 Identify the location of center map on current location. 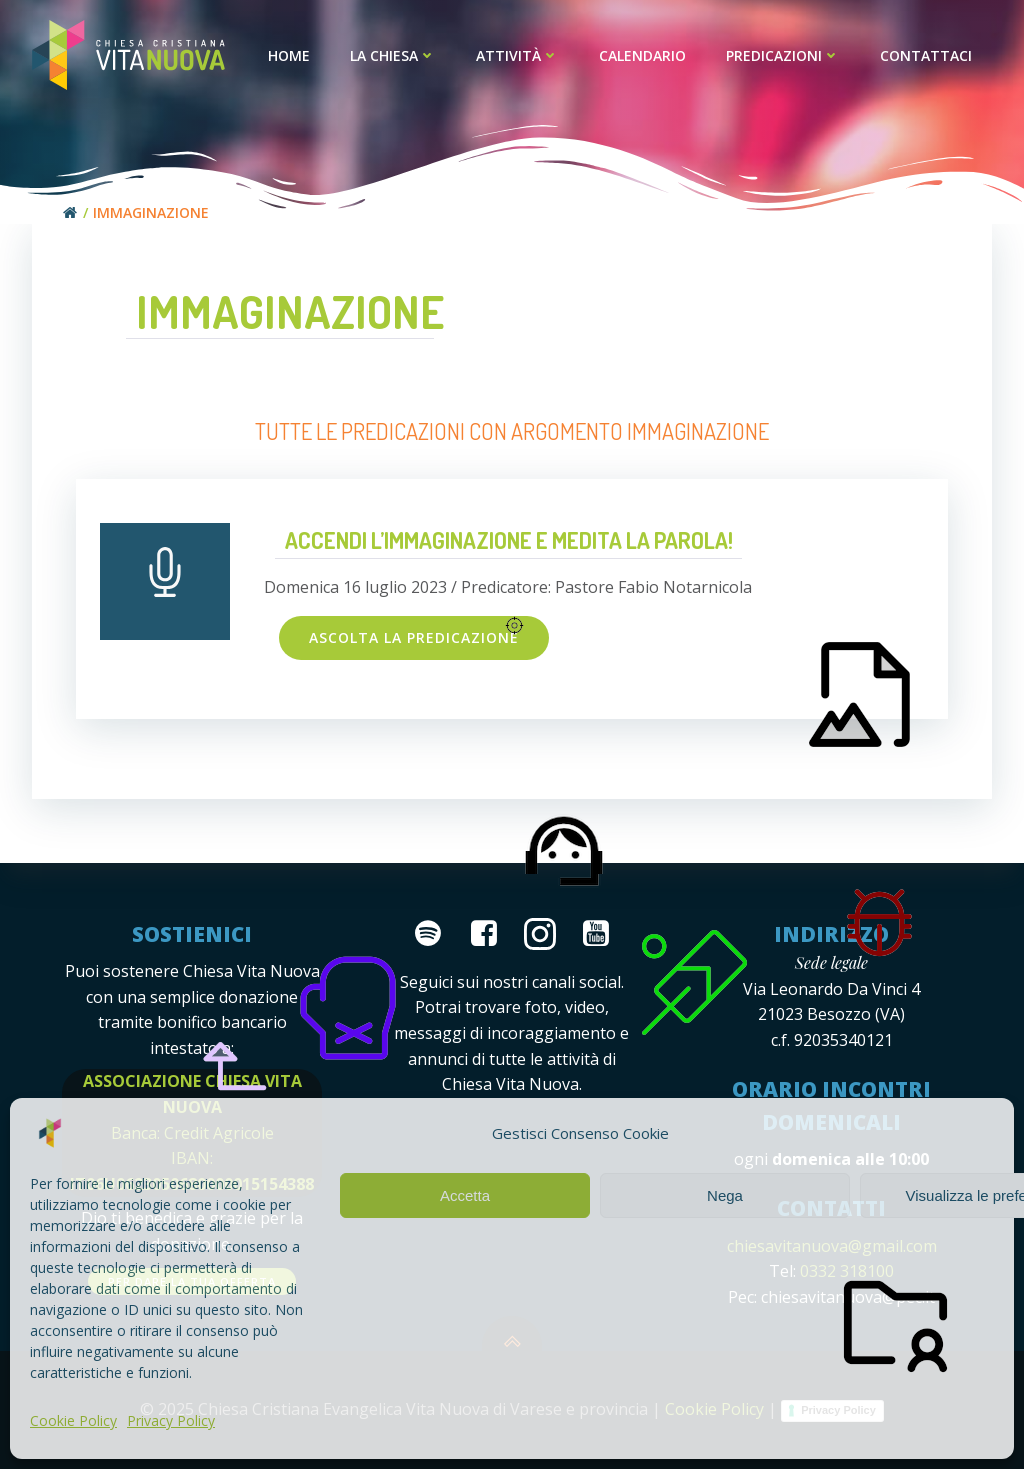
(514, 625).